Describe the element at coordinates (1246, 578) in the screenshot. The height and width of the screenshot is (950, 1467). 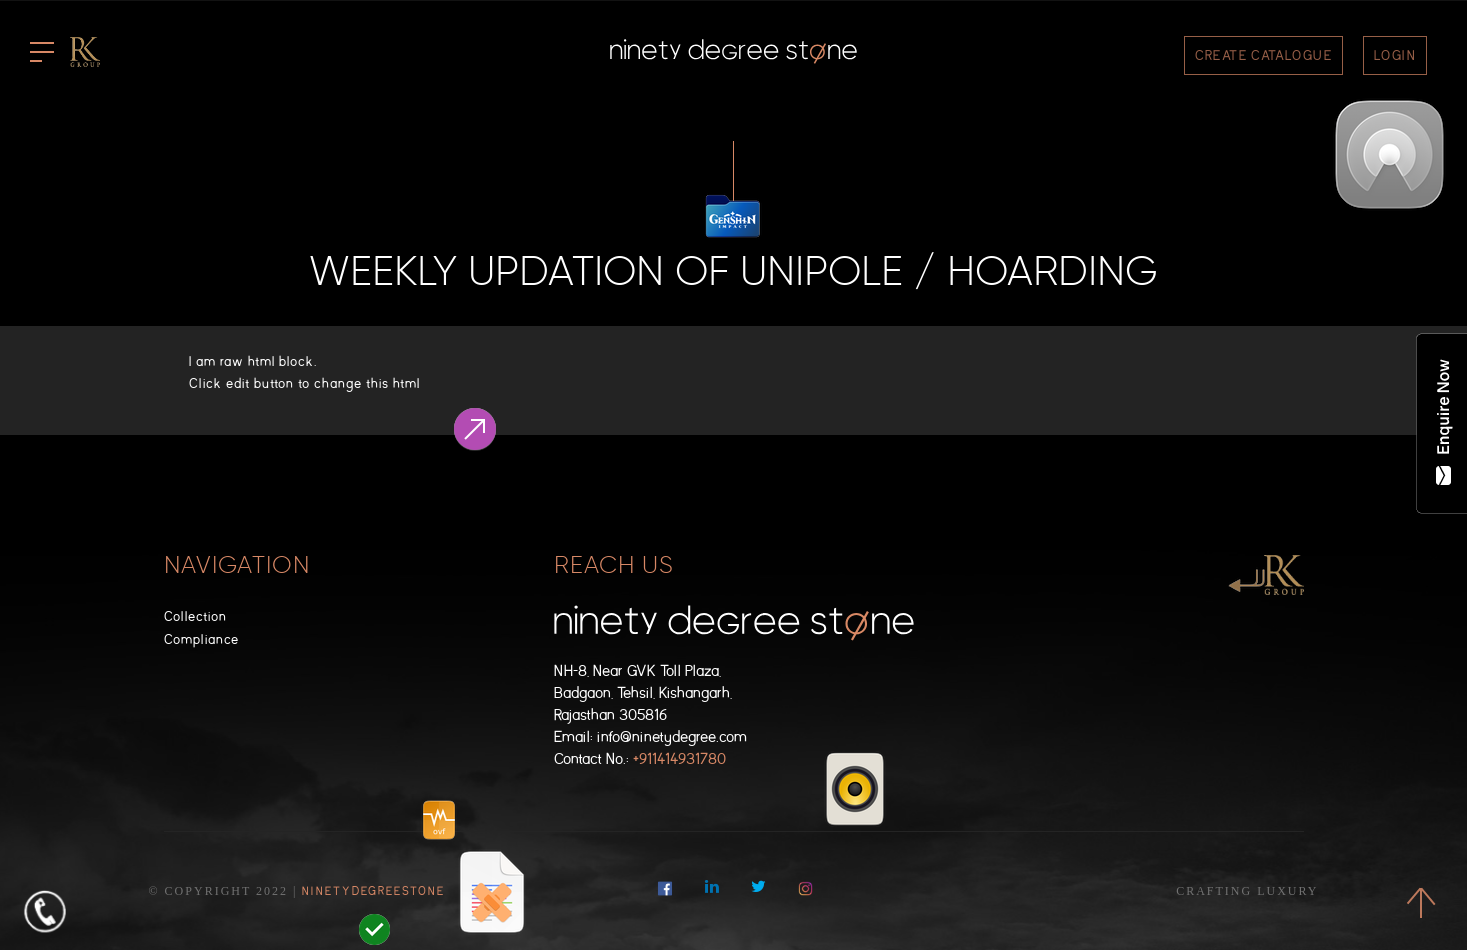
I see `reply to all recipients of an email` at that location.